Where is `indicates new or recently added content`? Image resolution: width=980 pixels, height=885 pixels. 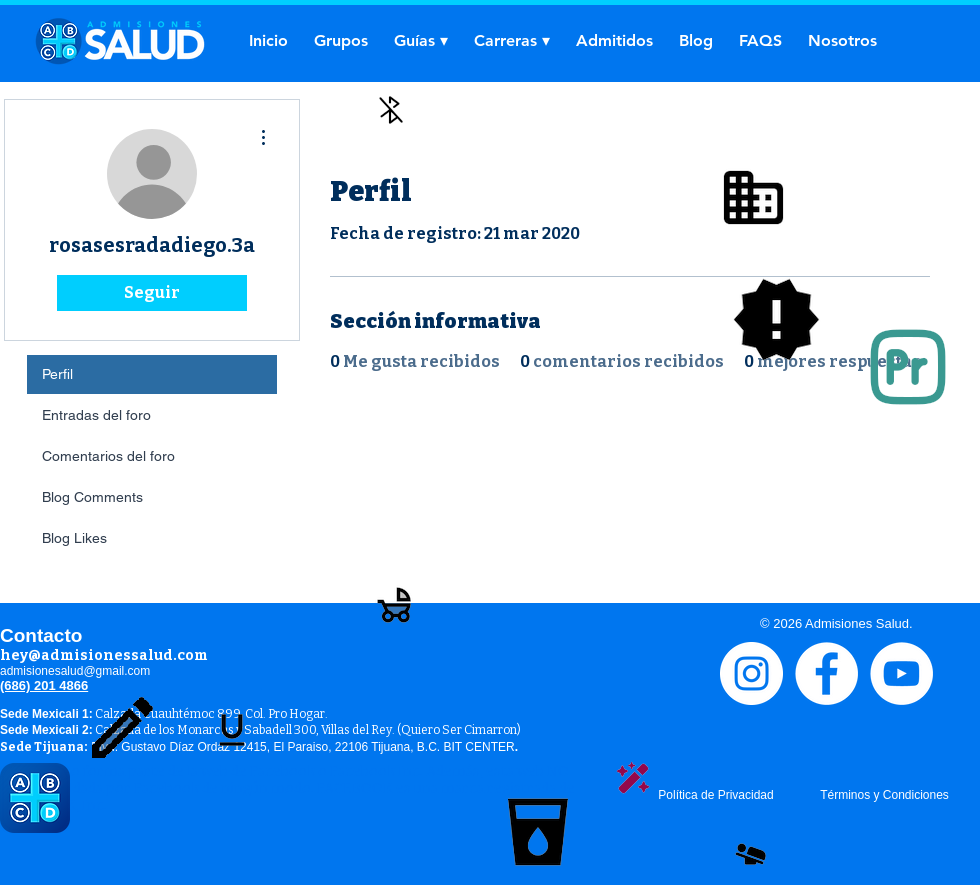
indicates new or recently added content is located at coordinates (776, 319).